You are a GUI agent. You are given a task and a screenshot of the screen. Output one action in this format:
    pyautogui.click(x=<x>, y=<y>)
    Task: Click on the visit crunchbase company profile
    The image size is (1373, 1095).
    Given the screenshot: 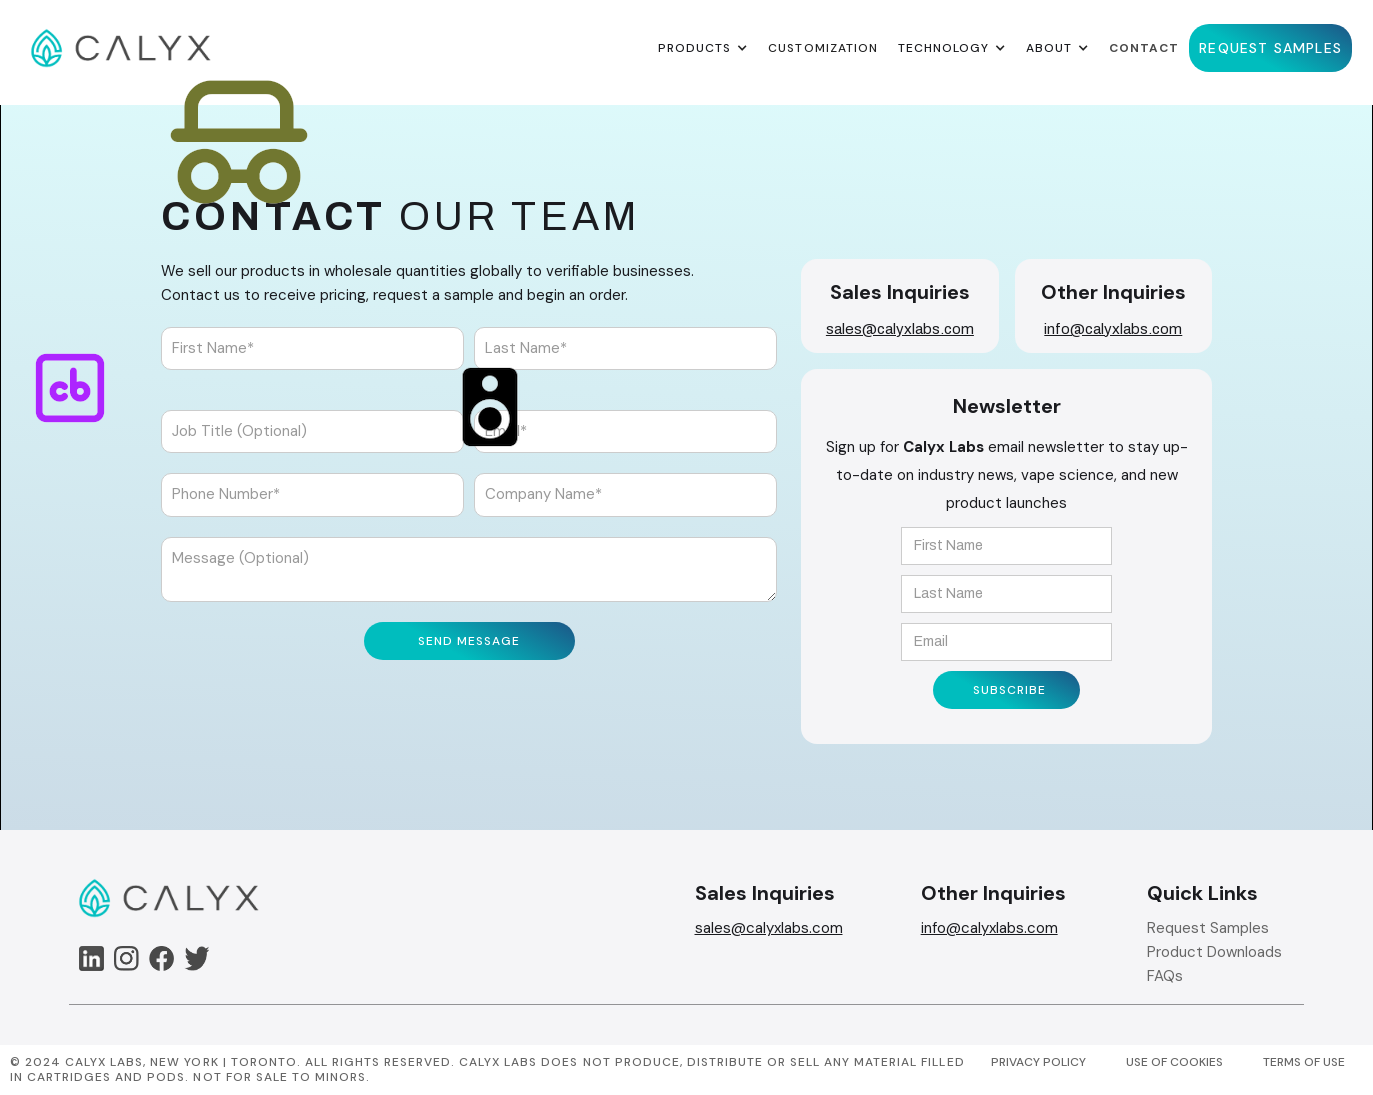 What is the action you would take?
    pyautogui.click(x=70, y=388)
    